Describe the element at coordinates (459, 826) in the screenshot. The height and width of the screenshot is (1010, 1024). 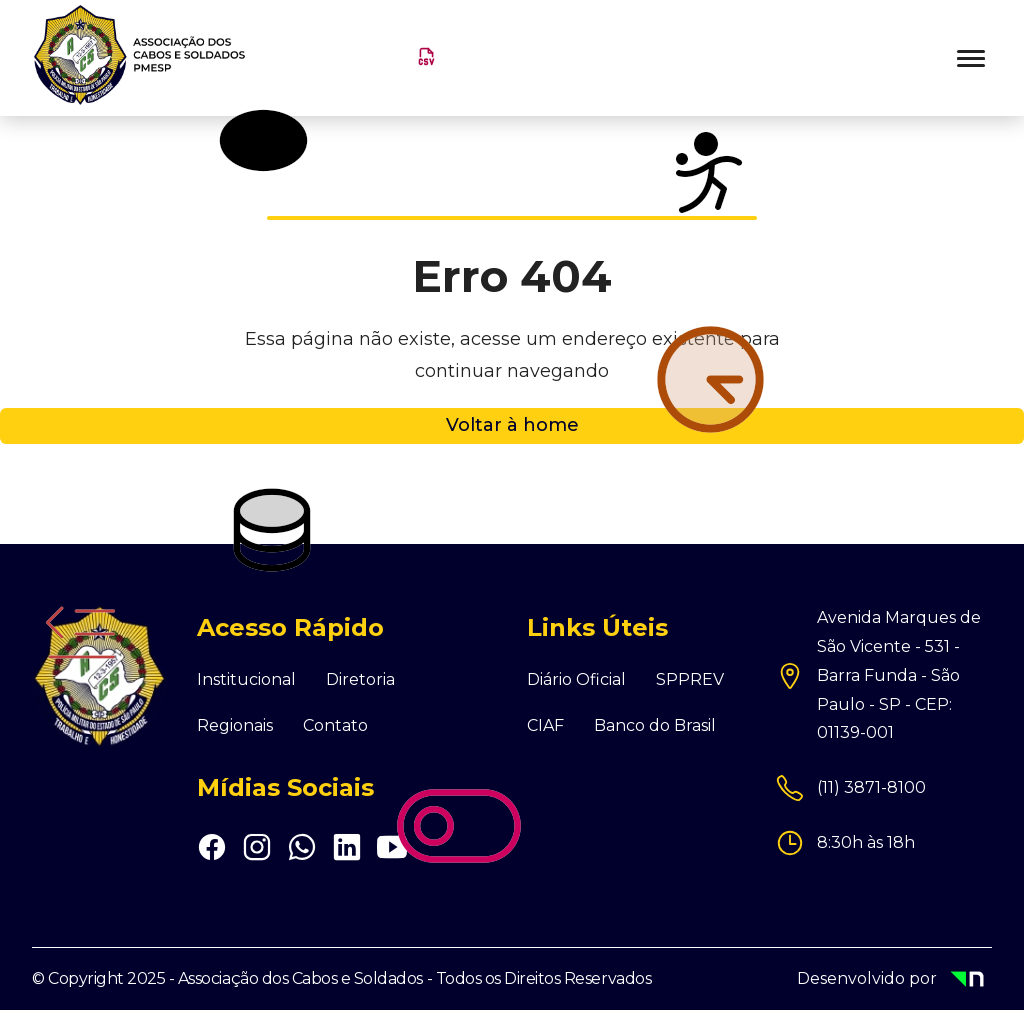
I see `toggle switch in off position` at that location.